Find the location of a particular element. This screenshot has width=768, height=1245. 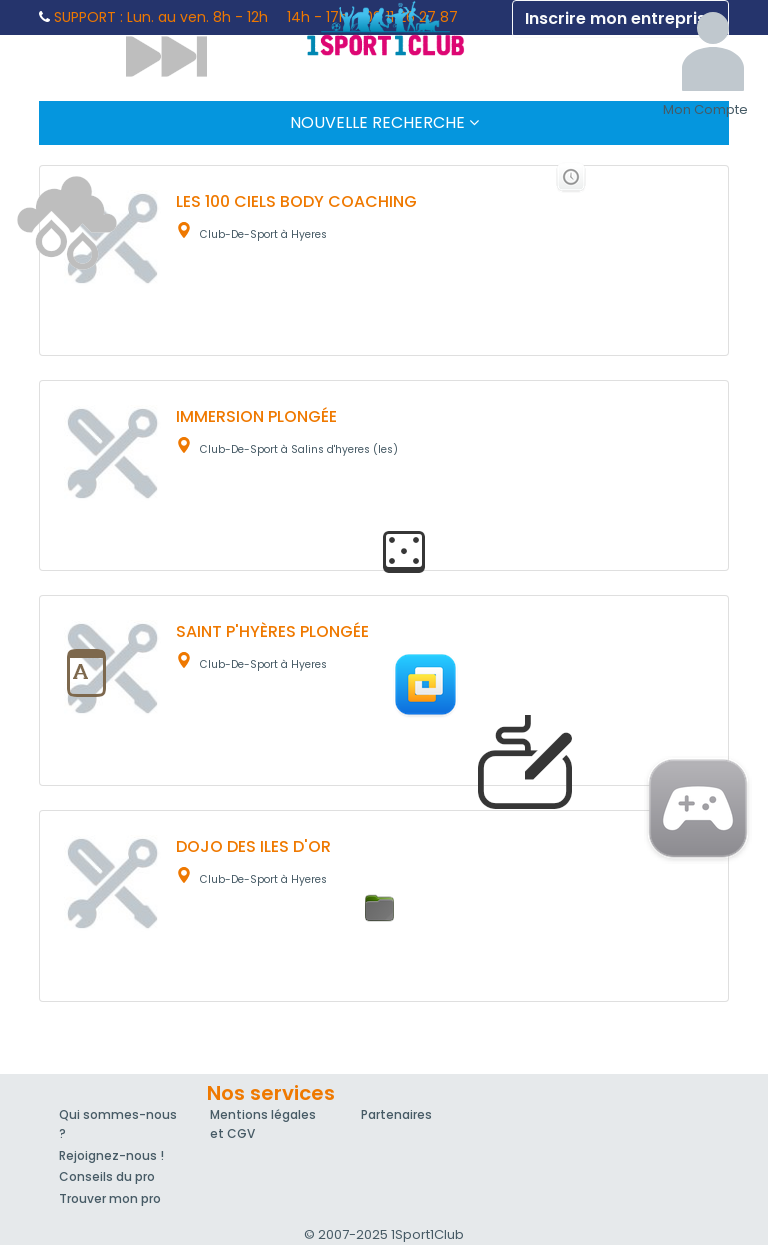

configure wacom tablet settings is located at coordinates (525, 762).